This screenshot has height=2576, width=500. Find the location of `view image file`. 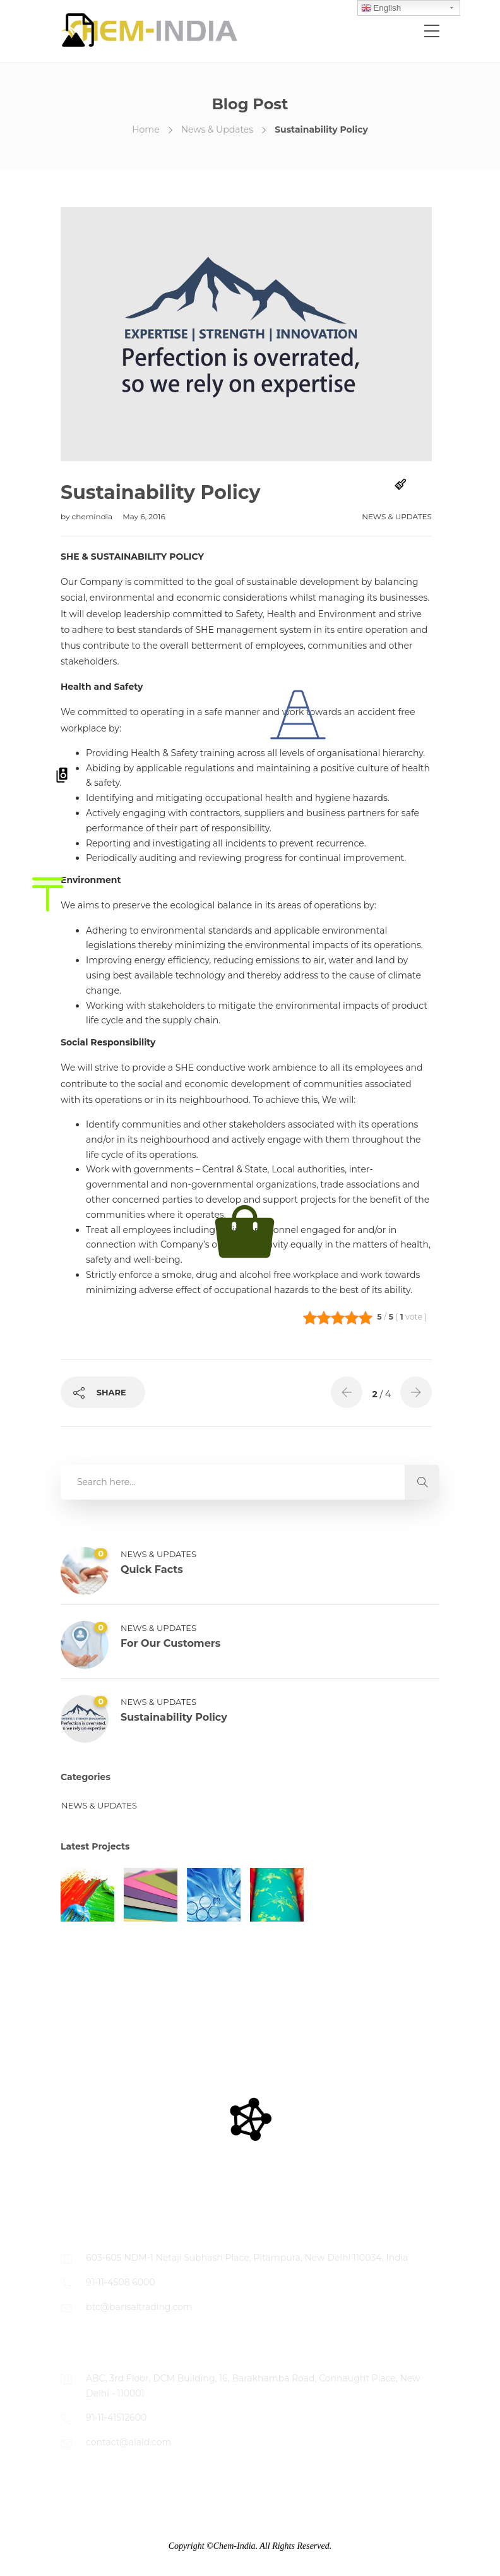

view image file is located at coordinates (80, 30).